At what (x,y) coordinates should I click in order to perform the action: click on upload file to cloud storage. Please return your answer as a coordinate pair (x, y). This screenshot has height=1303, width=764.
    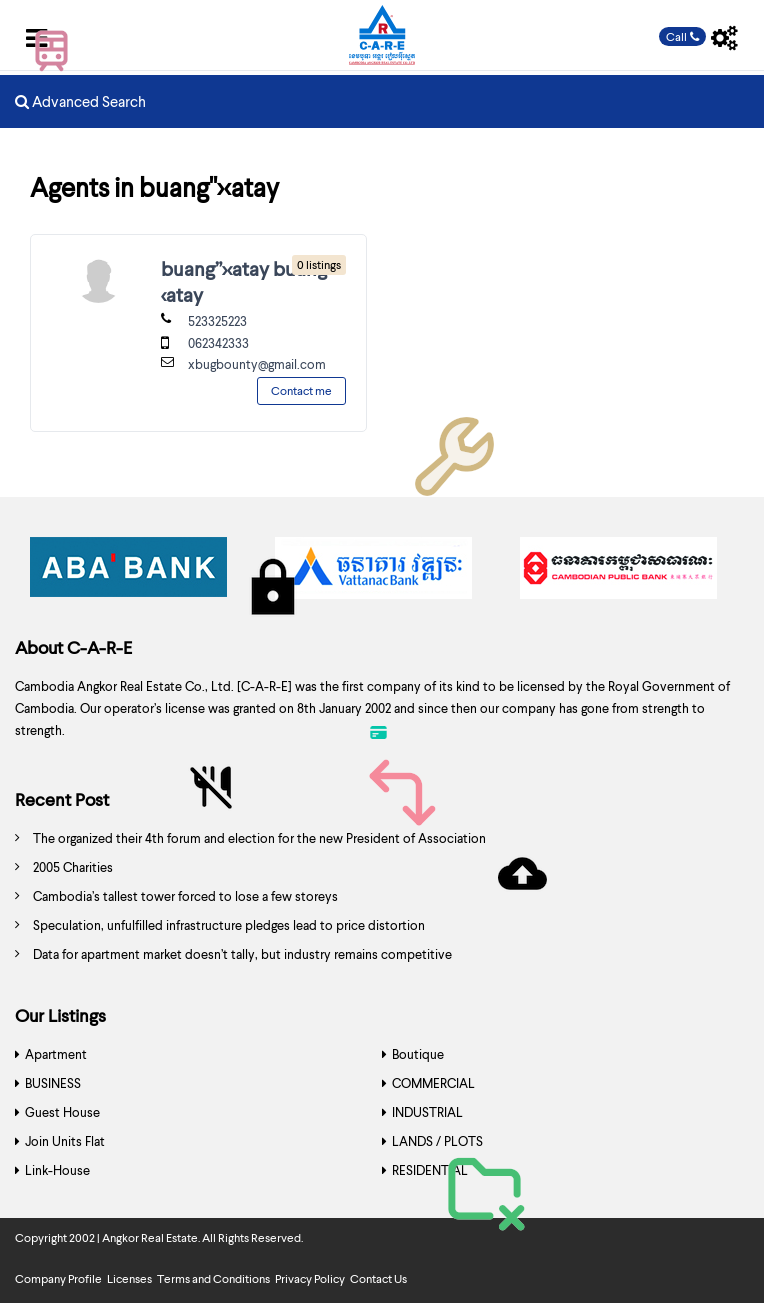
    Looking at the image, I should click on (522, 873).